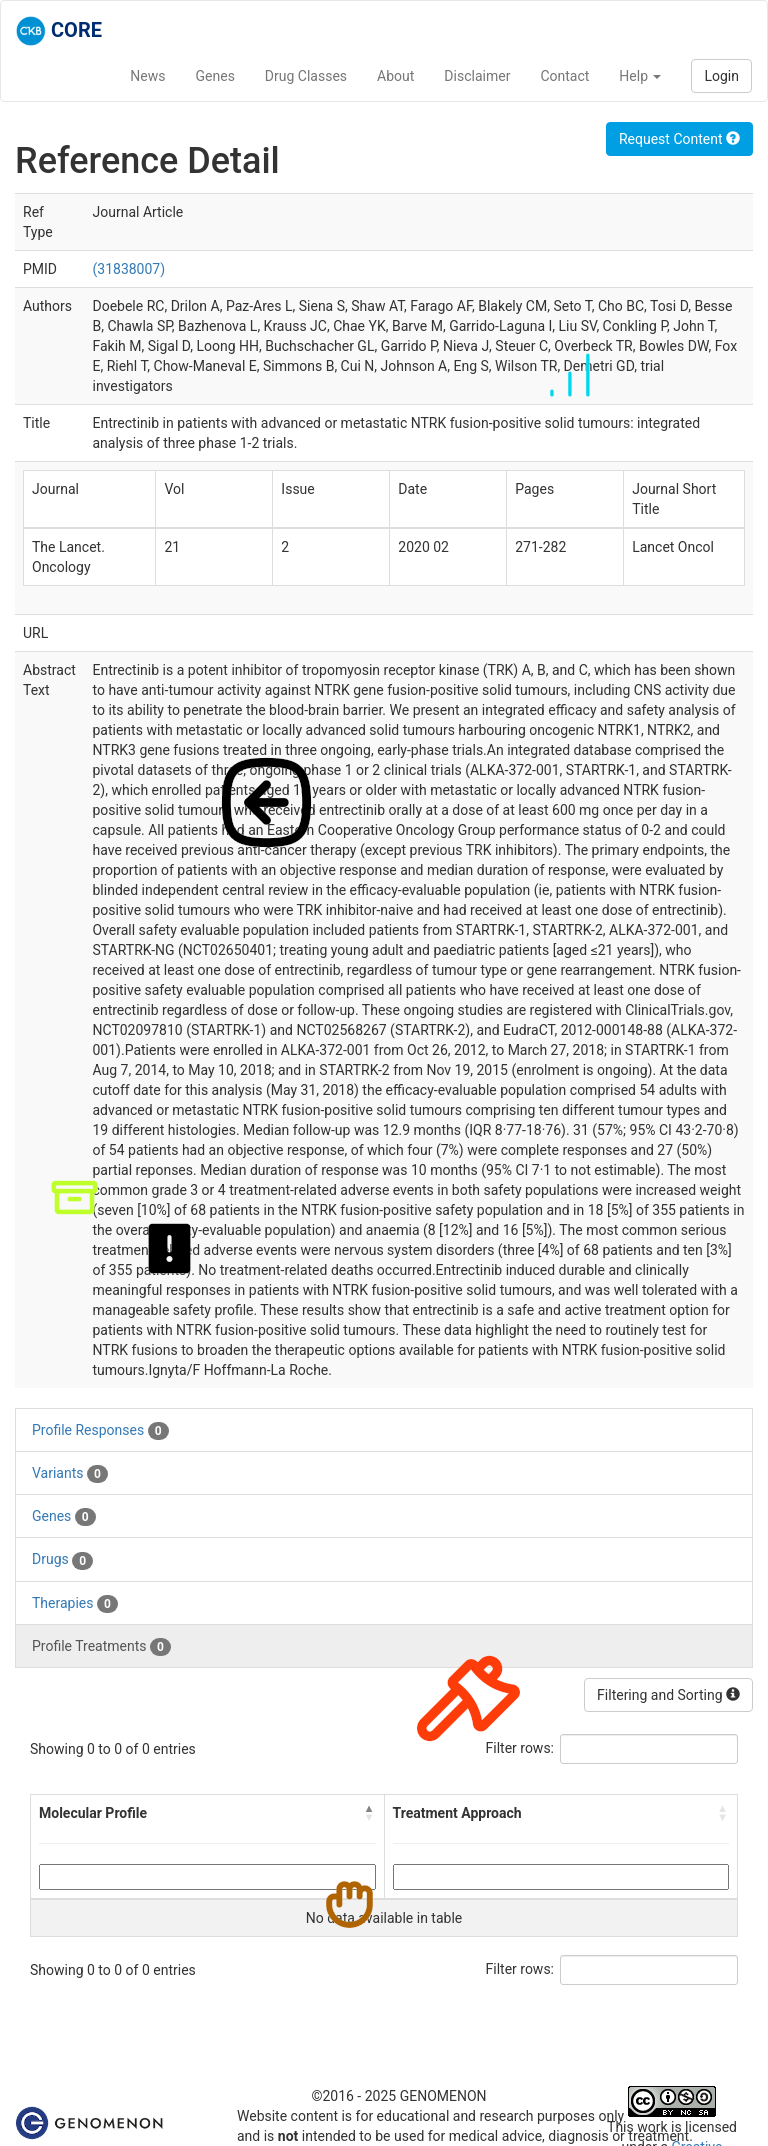 The width and height of the screenshot is (768, 2146). I want to click on archive item or conversation, so click(74, 1197).